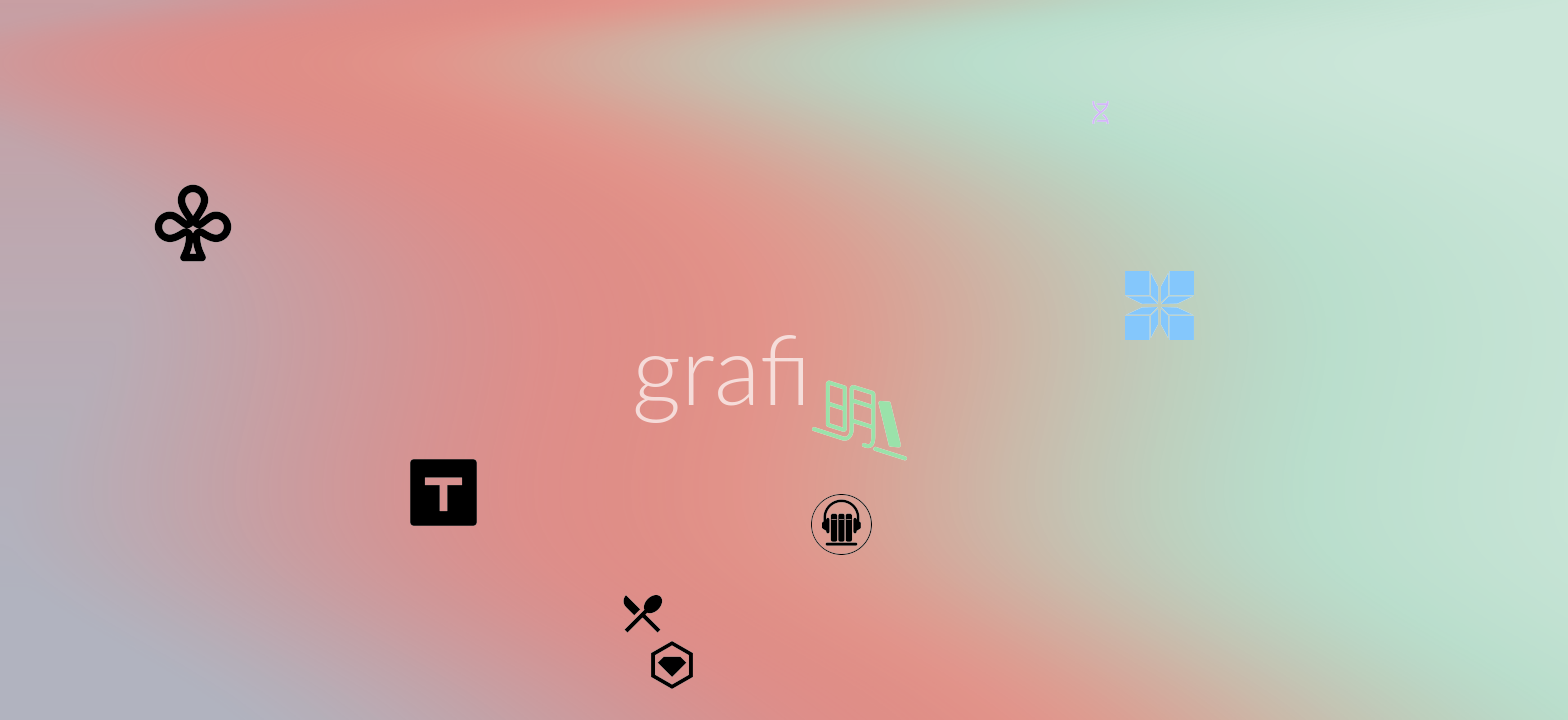  Describe the element at coordinates (841, 524) in the screenshot. I see `open audiobookshelf app` at that location.